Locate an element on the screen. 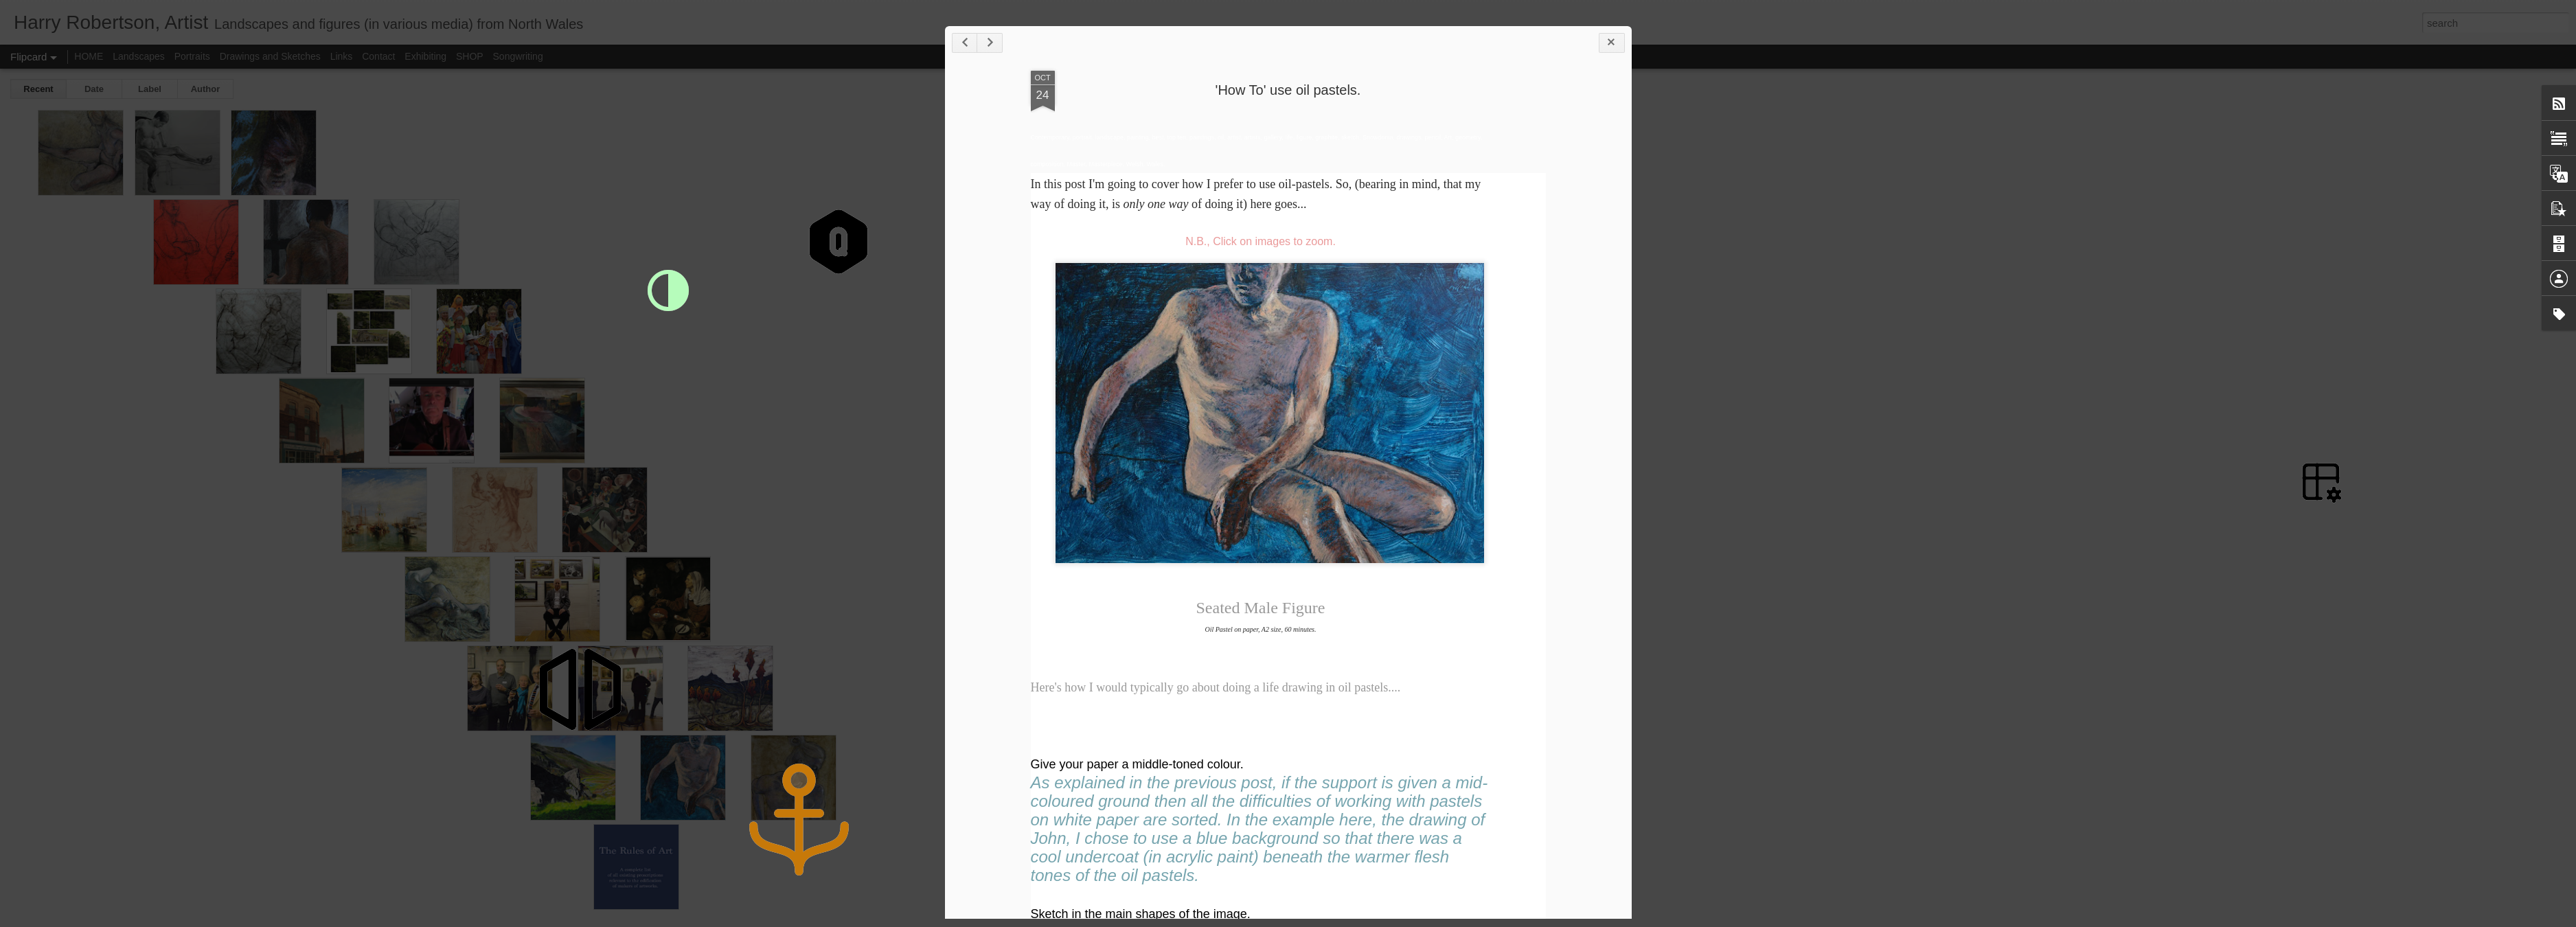  customize table settings is located at coordinates (2321, 481).